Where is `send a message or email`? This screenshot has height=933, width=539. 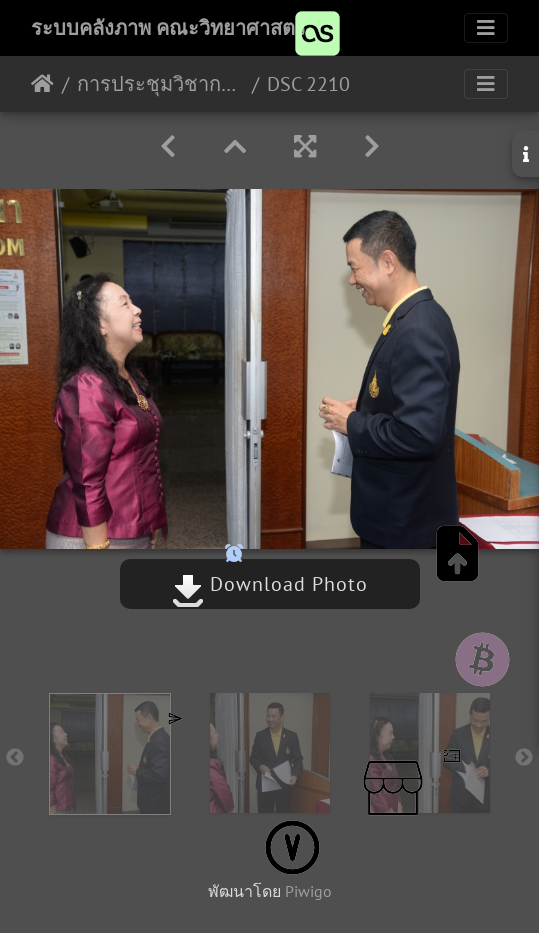
send a message or email is located at coordinates (175, 718).